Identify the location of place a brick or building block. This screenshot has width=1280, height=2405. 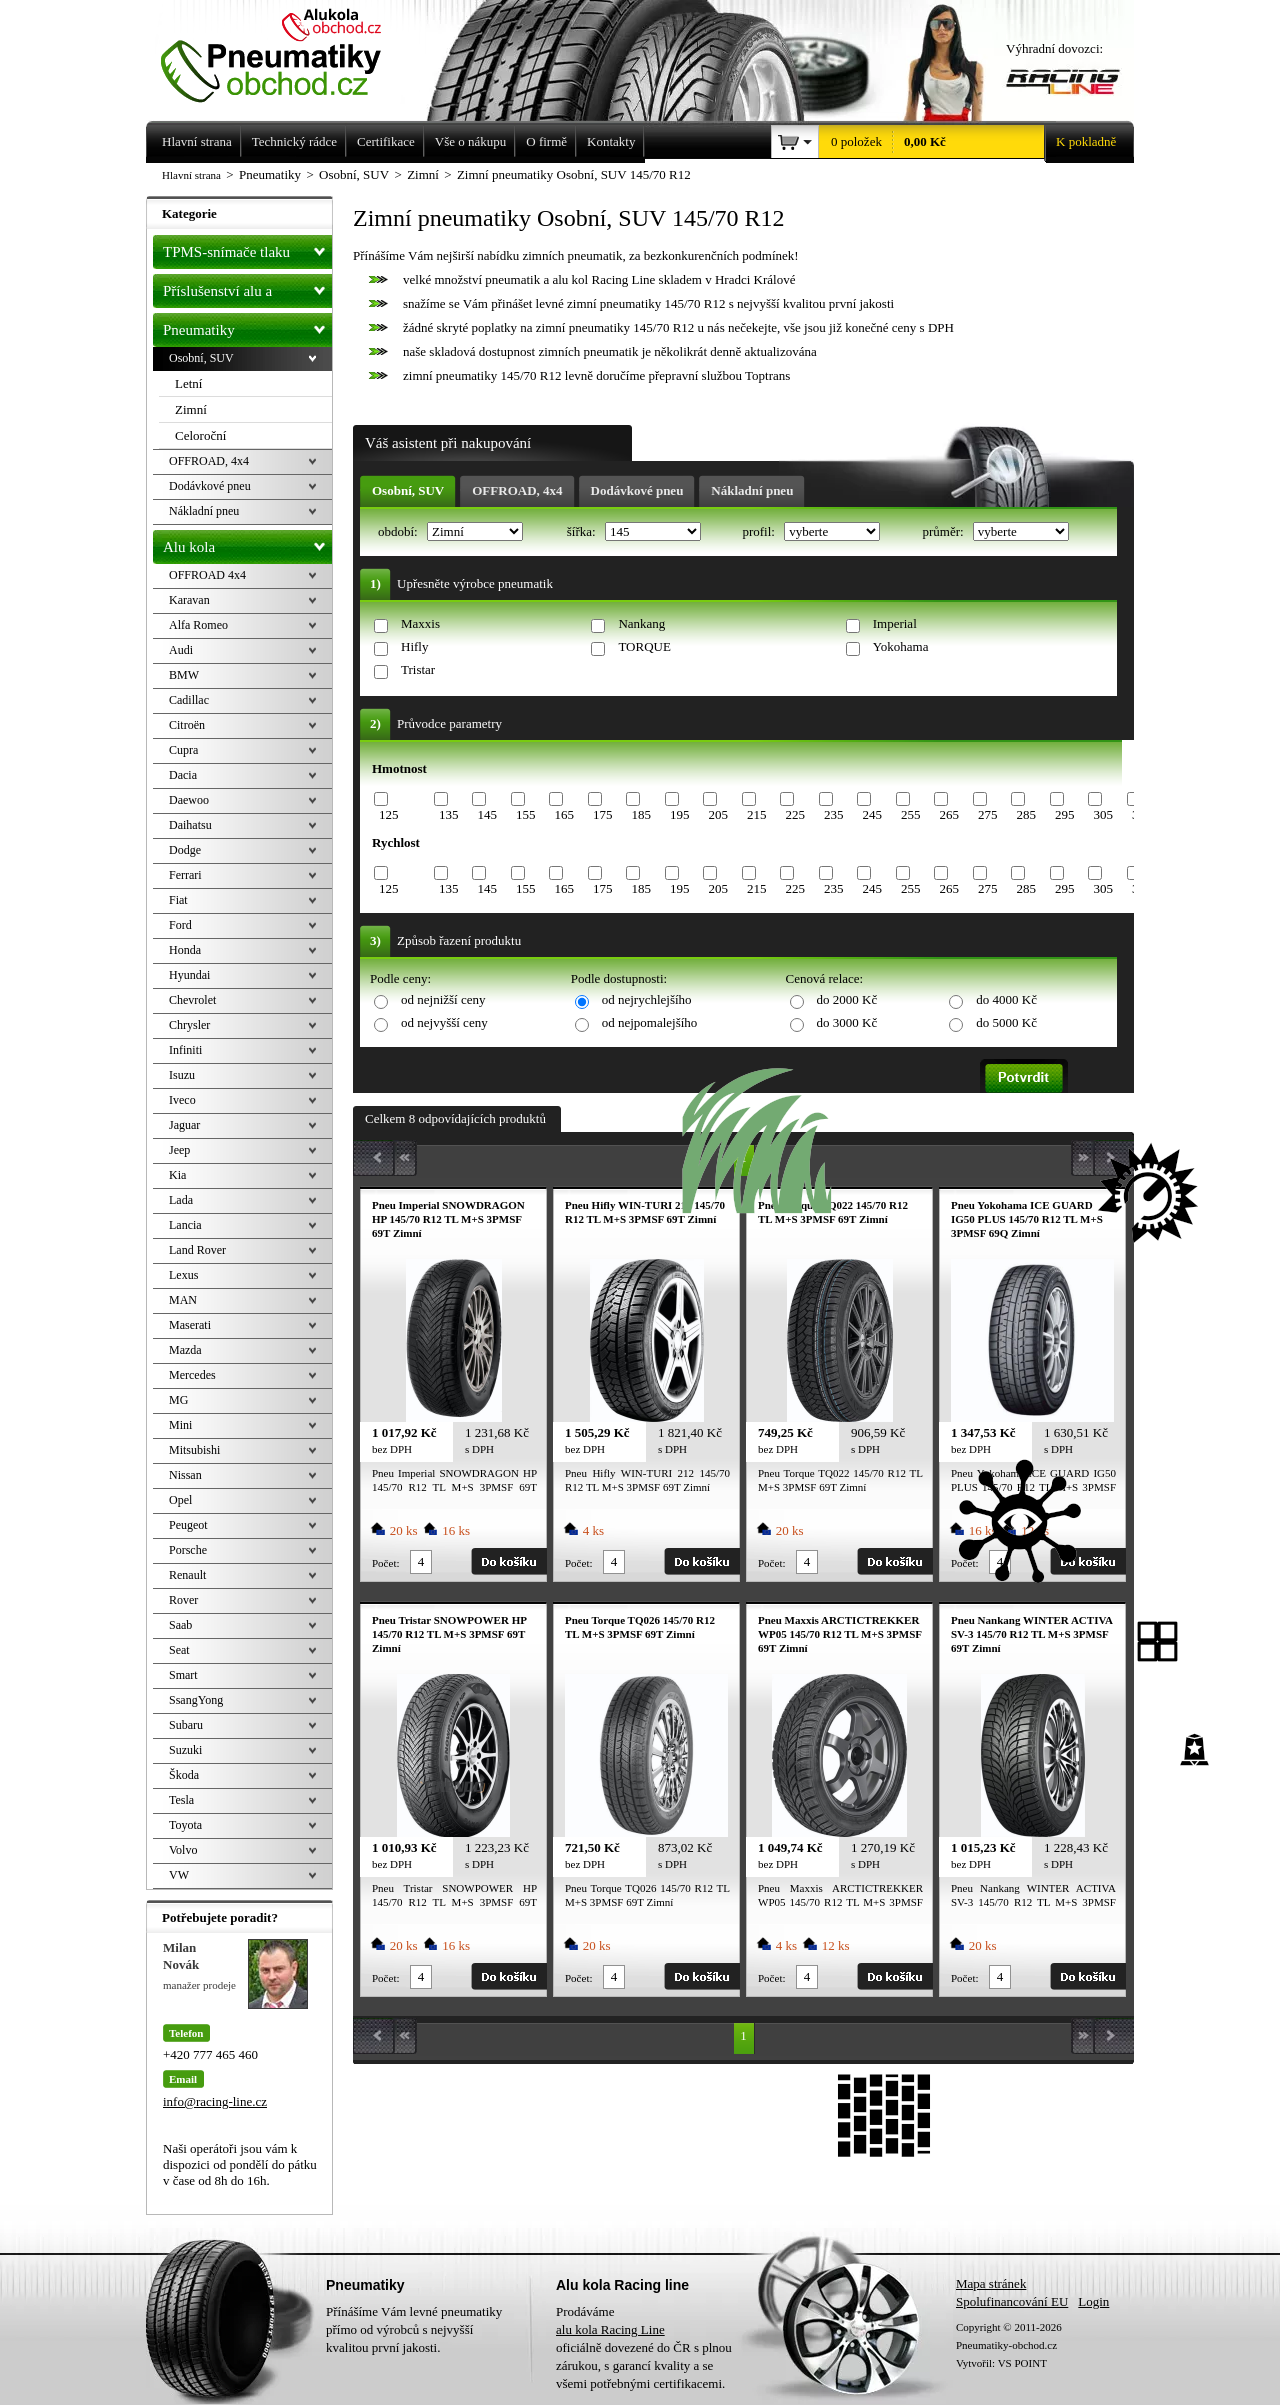
(1157, 1641).